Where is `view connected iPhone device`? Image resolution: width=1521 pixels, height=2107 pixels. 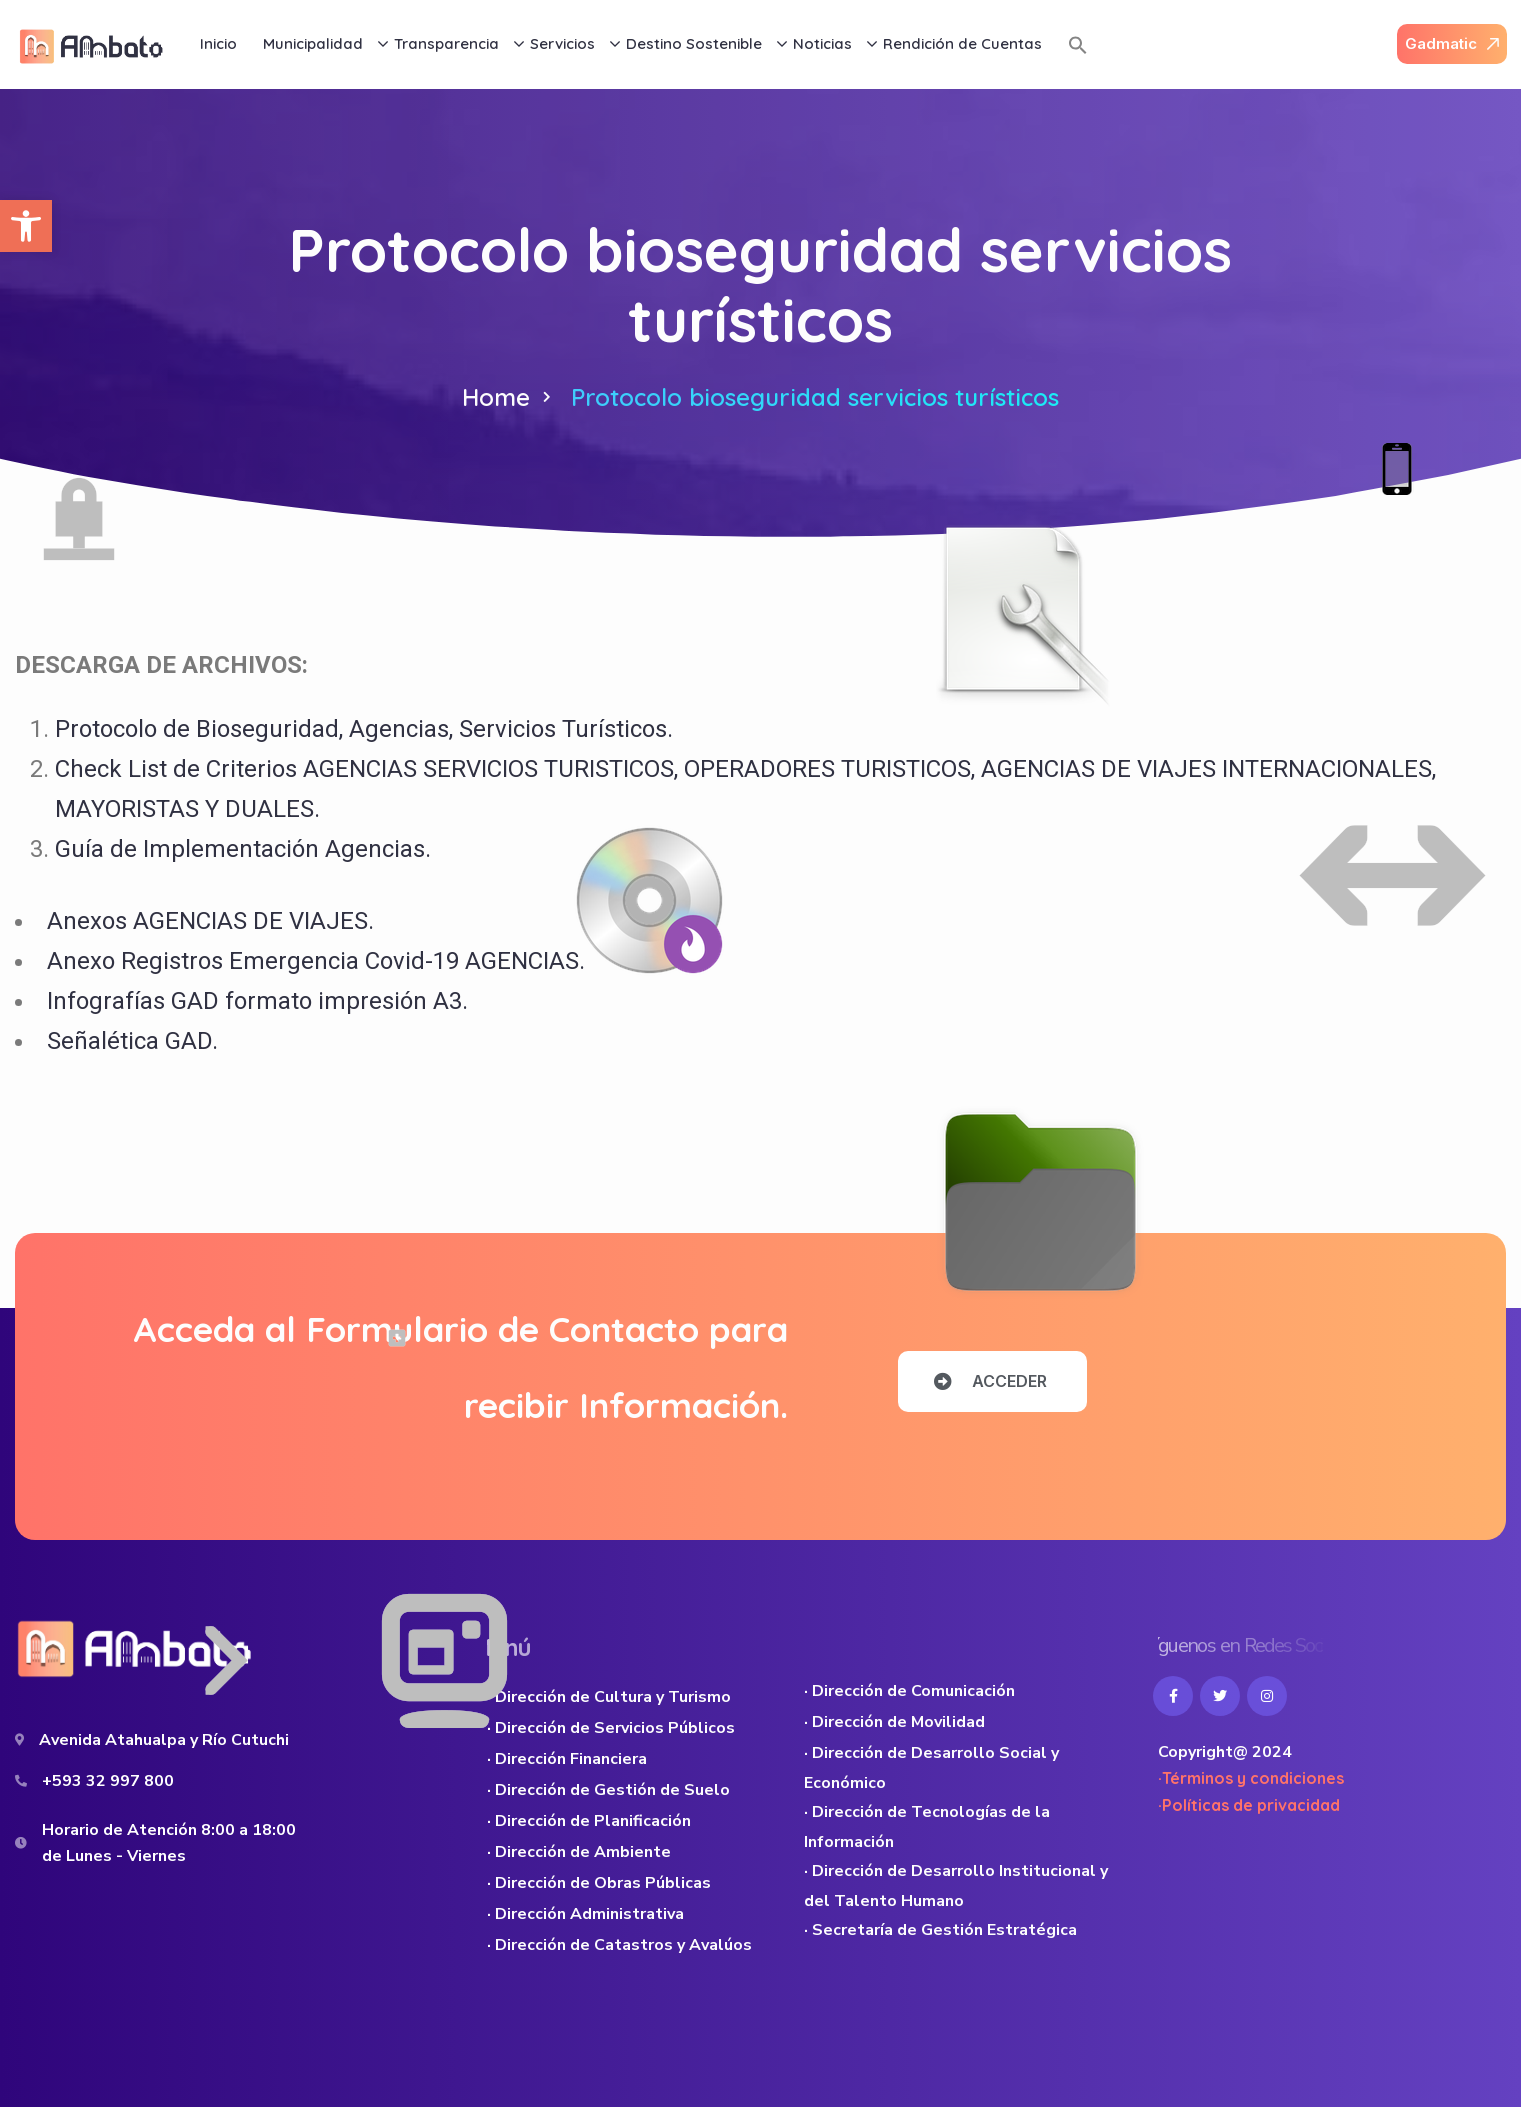
view connected iPhone device is located at coordinates (1397, 469).